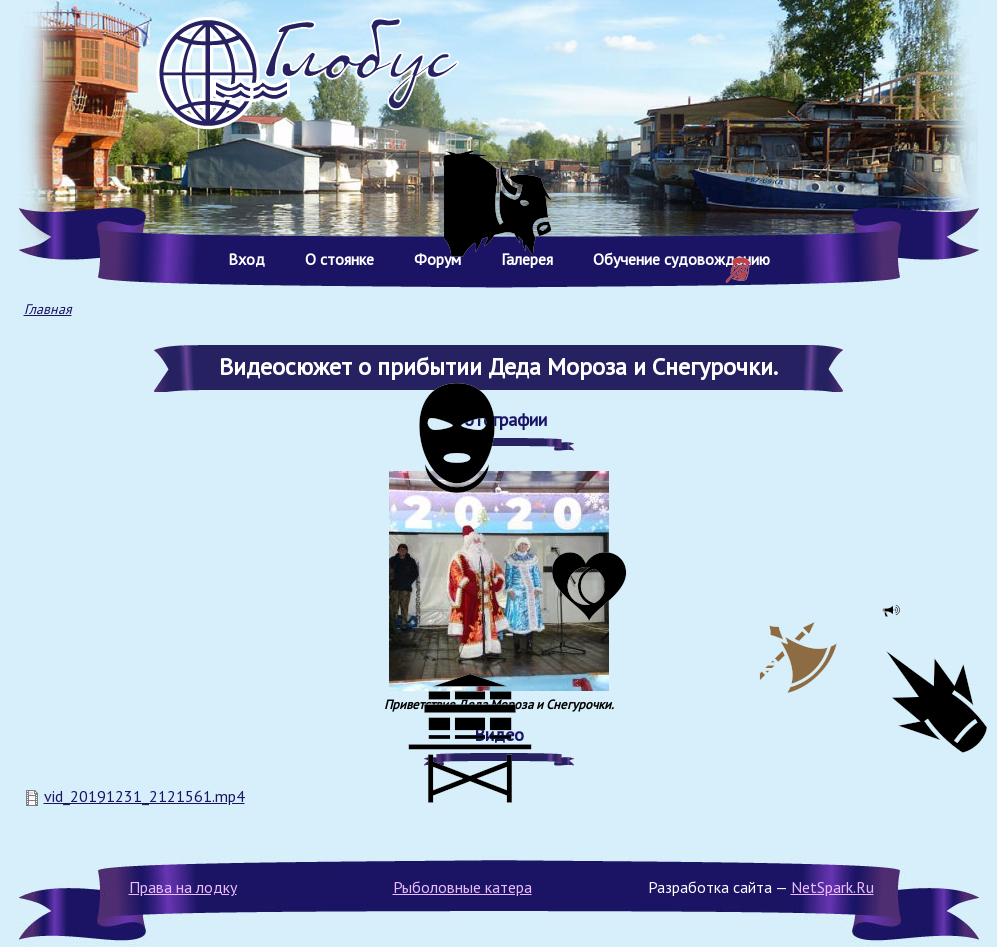  Describe the element at coordinates (470, 737) in the screenshot. I see `indicates a water tower landmark or structure` at that location.